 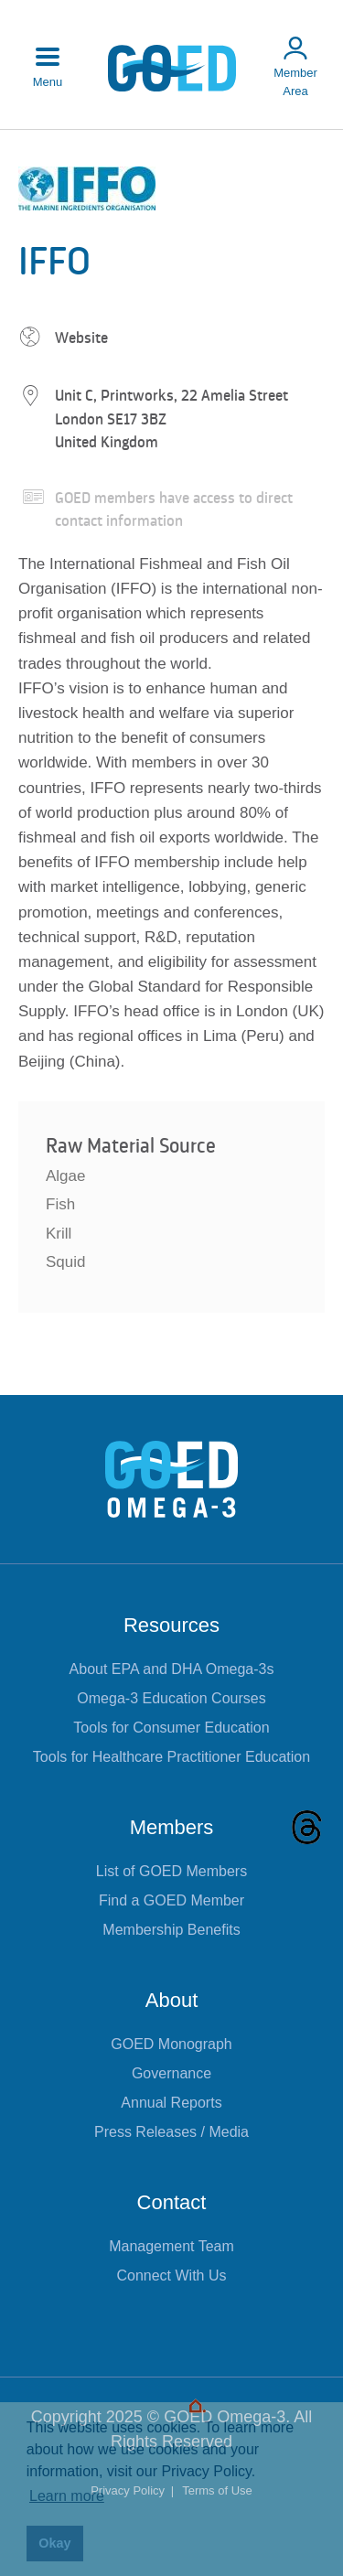 What do you see at coordinates (306, 1827) in the screenshot?
I see `open the Threads app` at bounding box center [306, 1827].